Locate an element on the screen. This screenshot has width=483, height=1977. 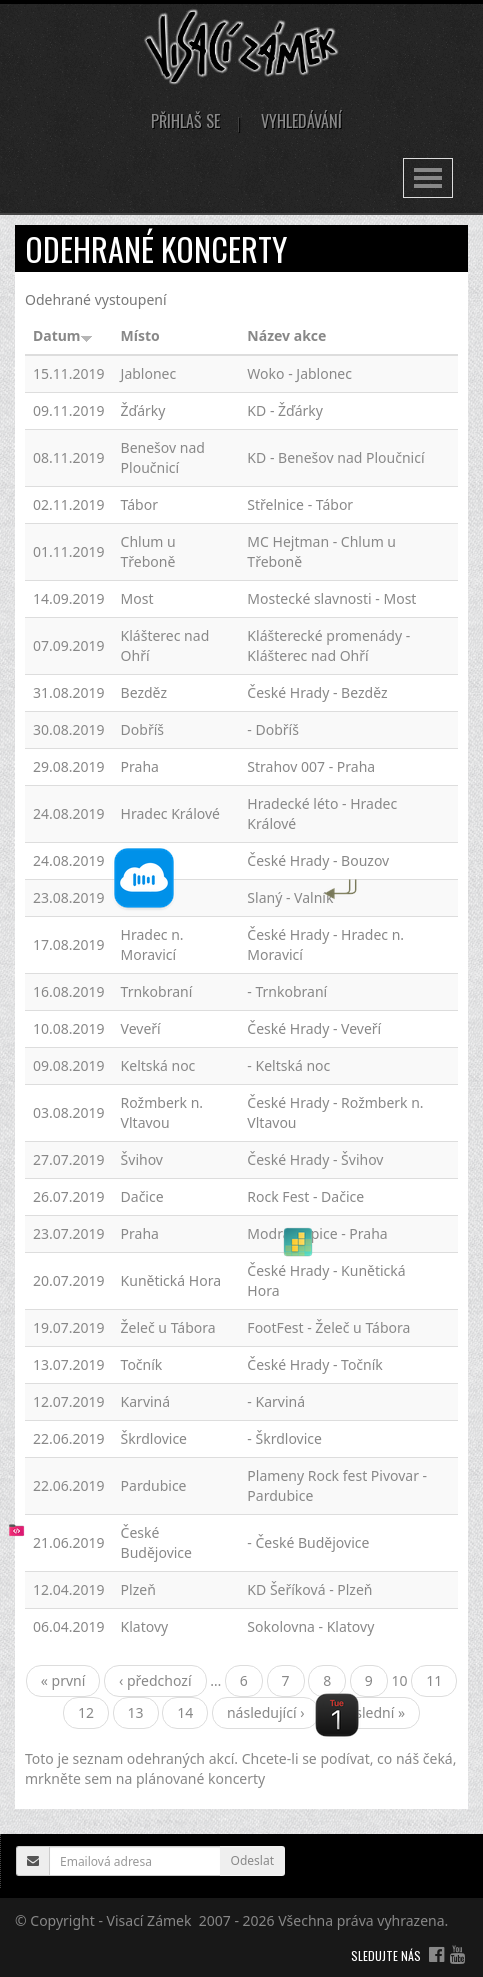
reply to all recipients of an email is located at coordinates (340, 889).